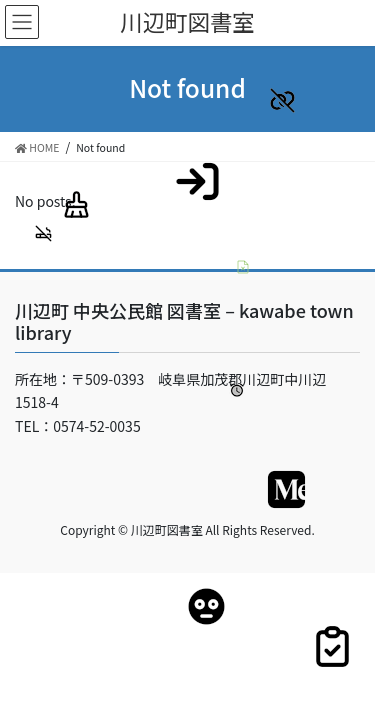  Describe the element at coordinates (76, 204) in the screenshot. I see `clear cache or temporary files` at that location.